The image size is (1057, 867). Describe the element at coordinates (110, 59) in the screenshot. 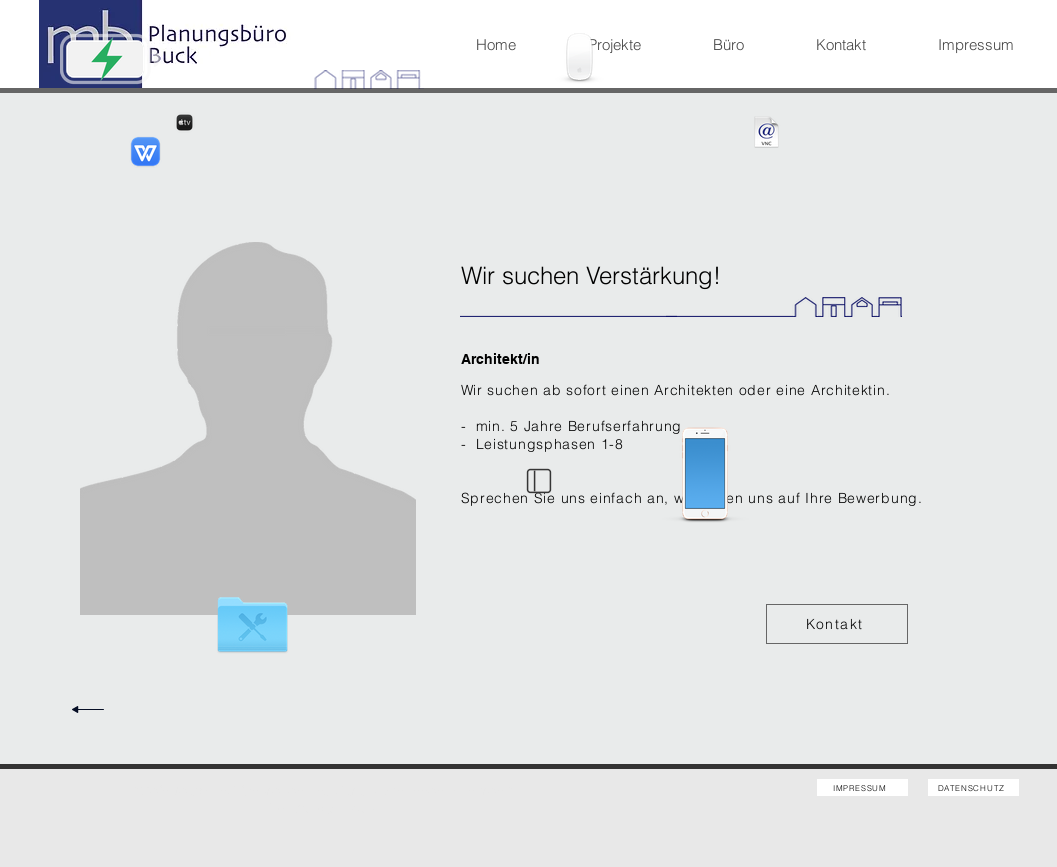

I see `battery fully charged and connected to power` at that location.